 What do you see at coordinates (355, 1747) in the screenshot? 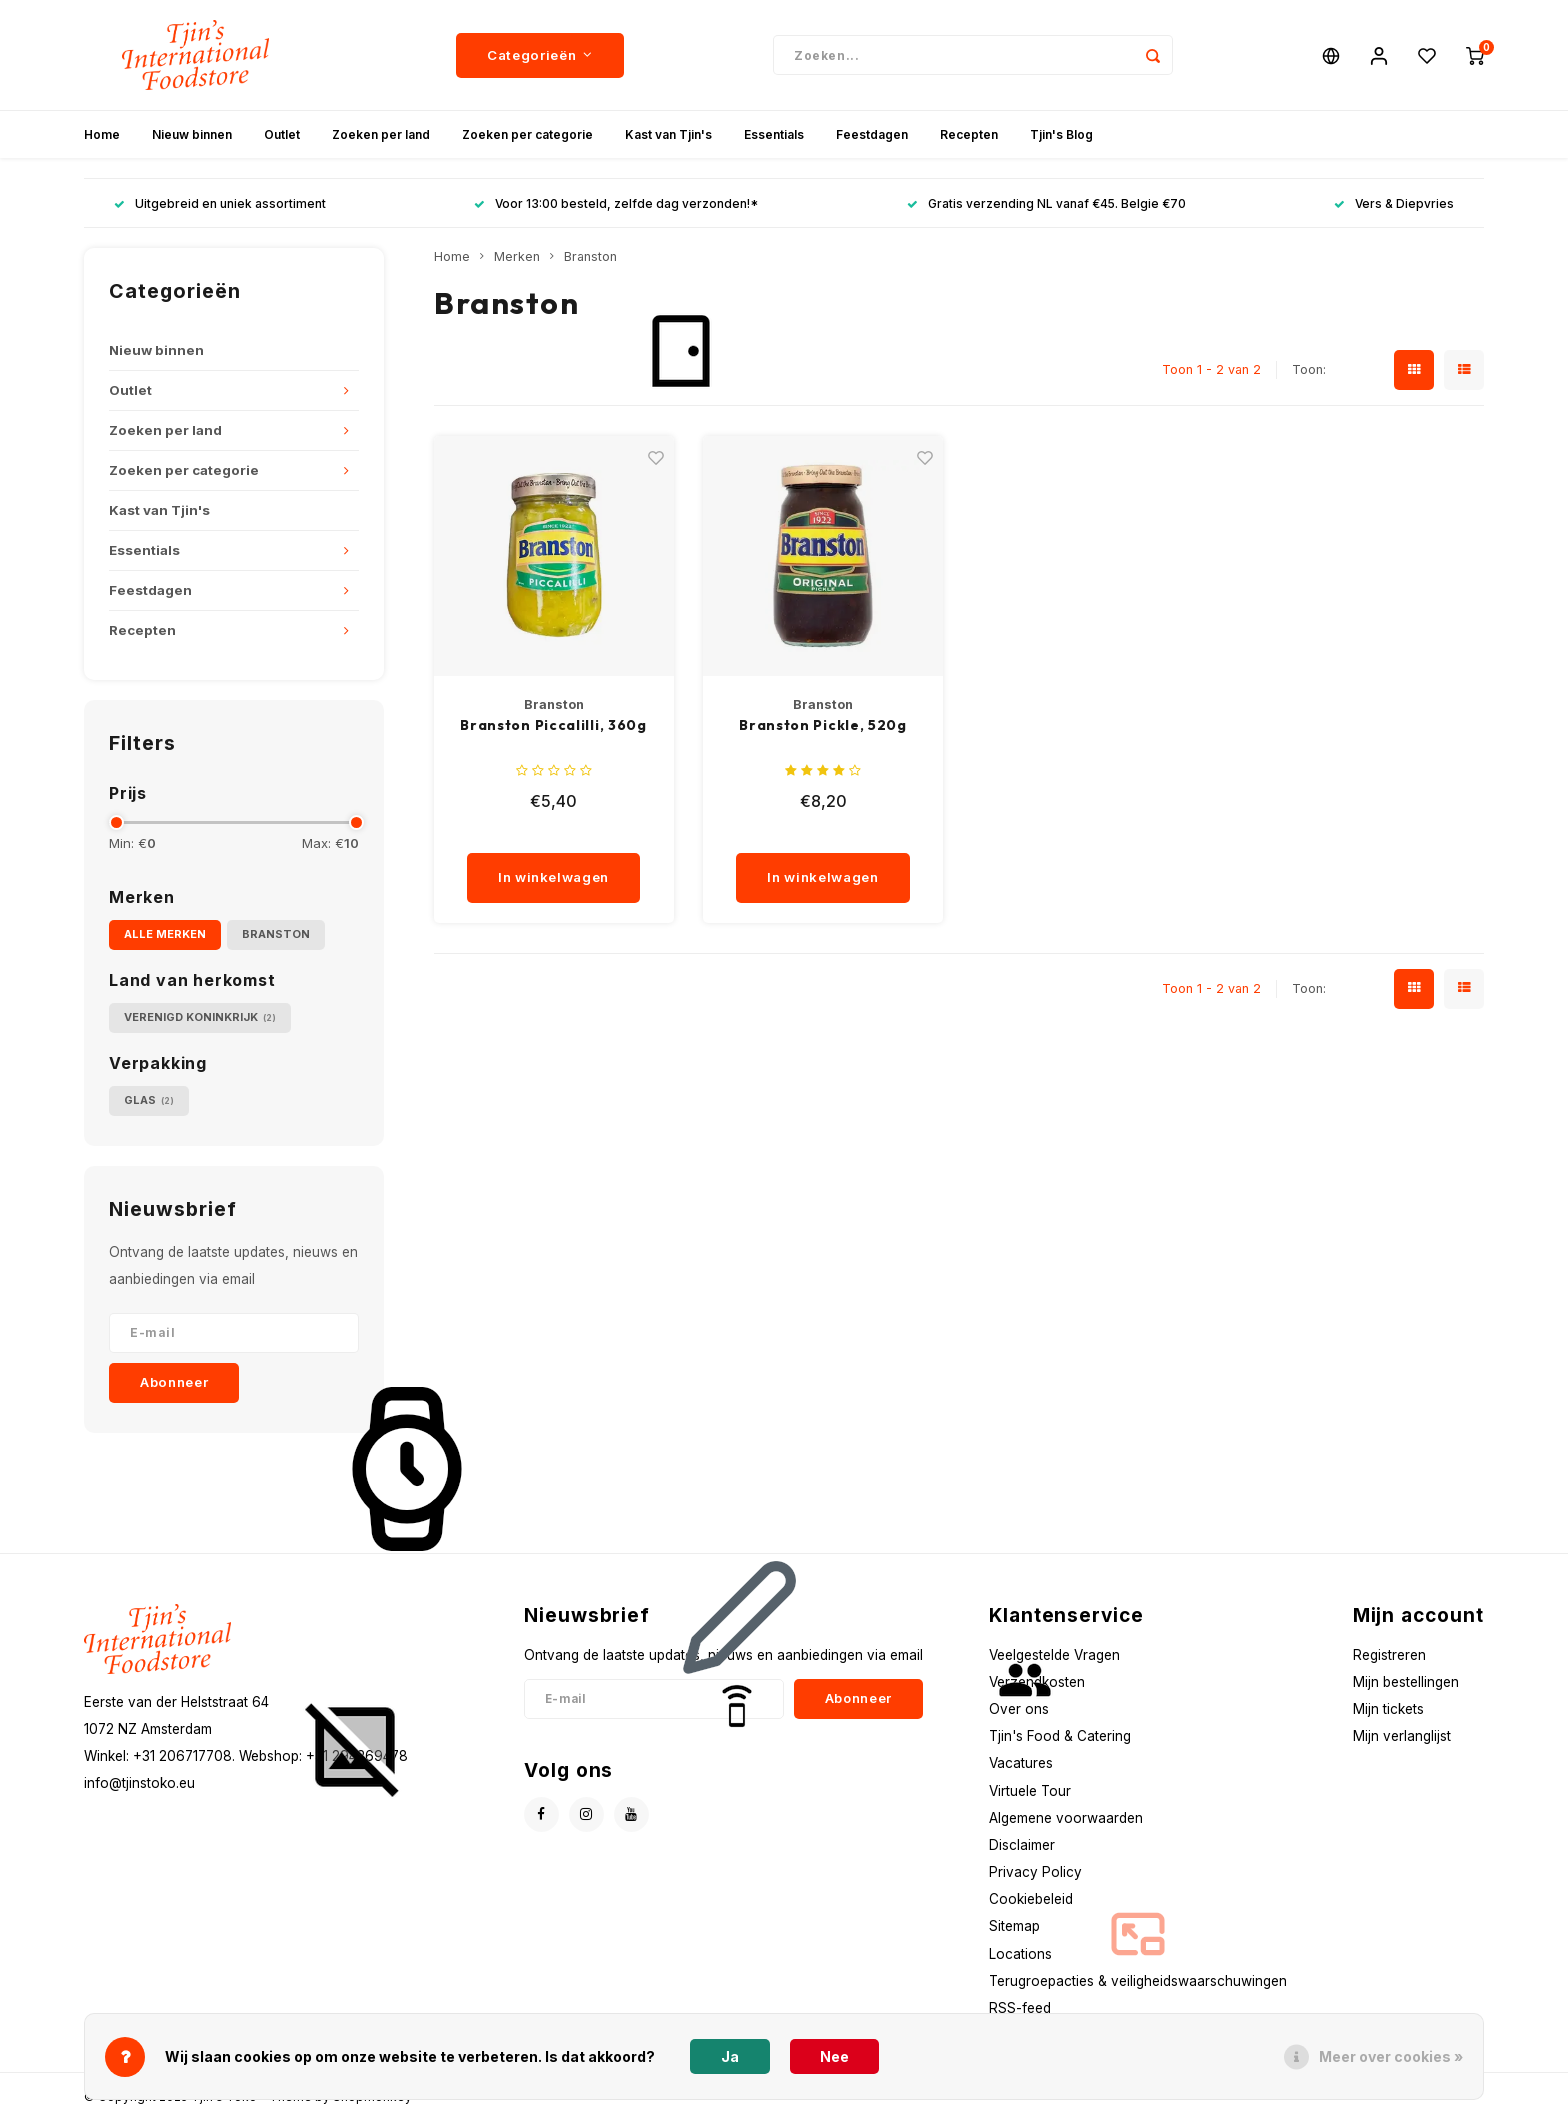
I see `image failed to load` at bounding box center [355, 1747].